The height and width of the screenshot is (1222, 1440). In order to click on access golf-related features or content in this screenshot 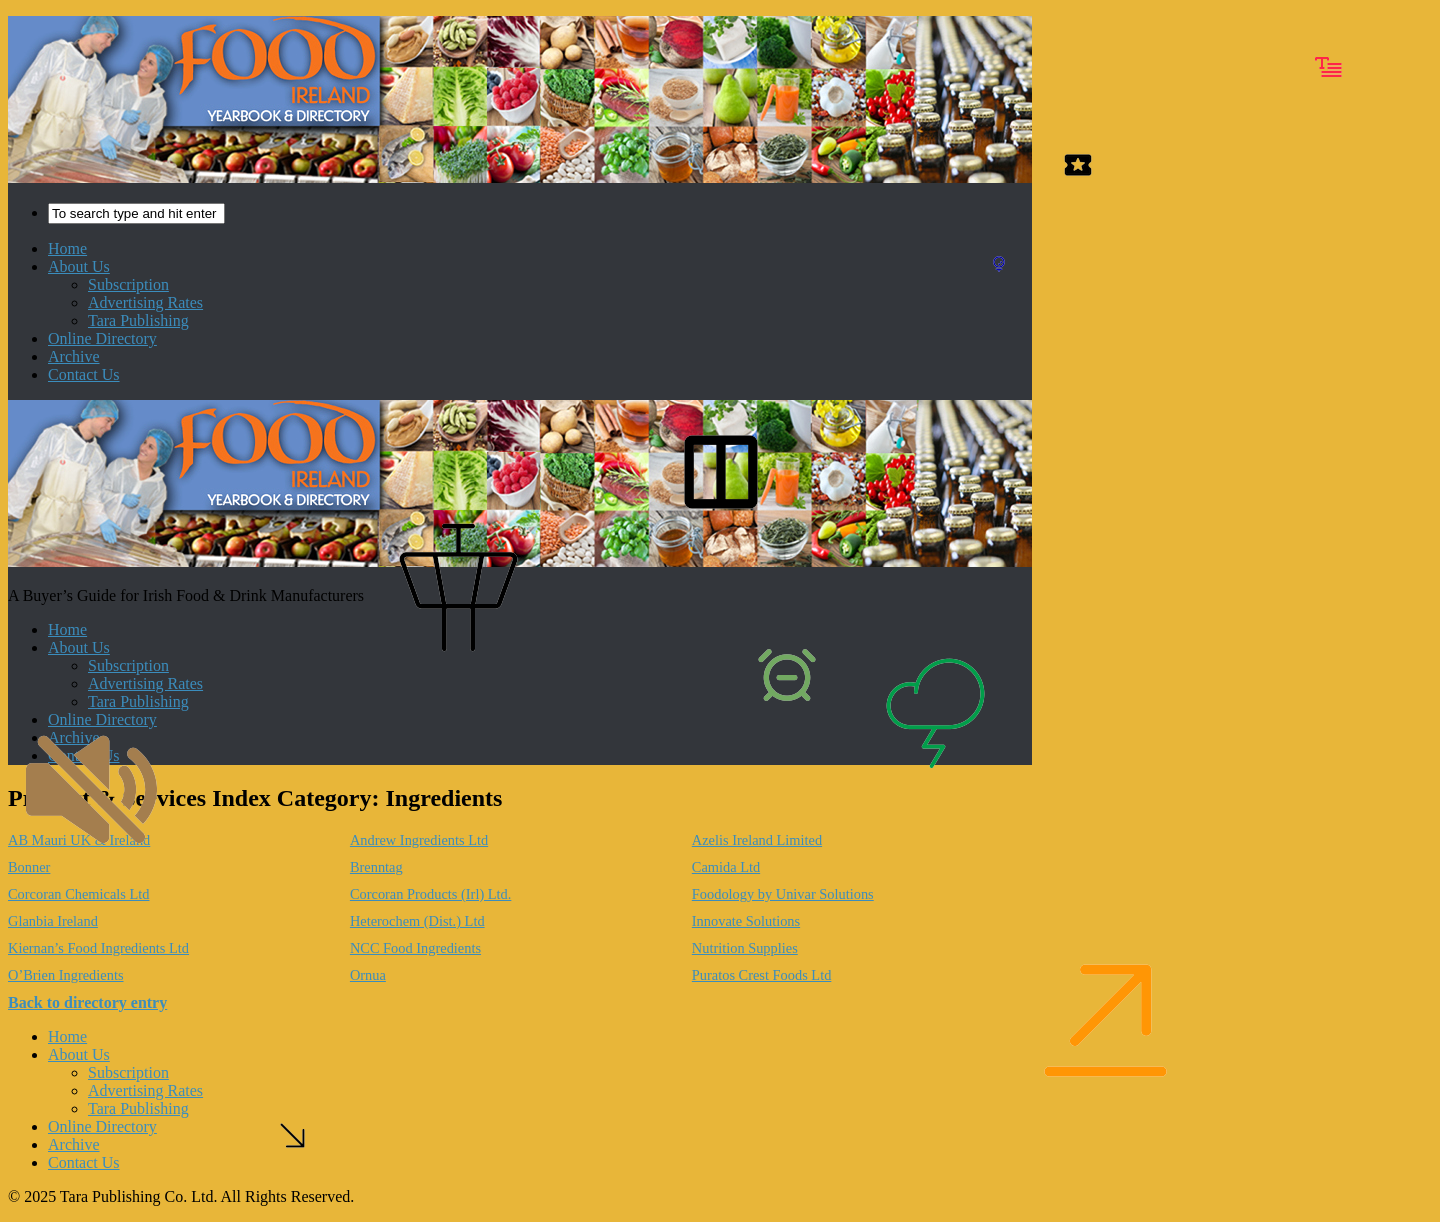, I will do `click(999, 264)`.